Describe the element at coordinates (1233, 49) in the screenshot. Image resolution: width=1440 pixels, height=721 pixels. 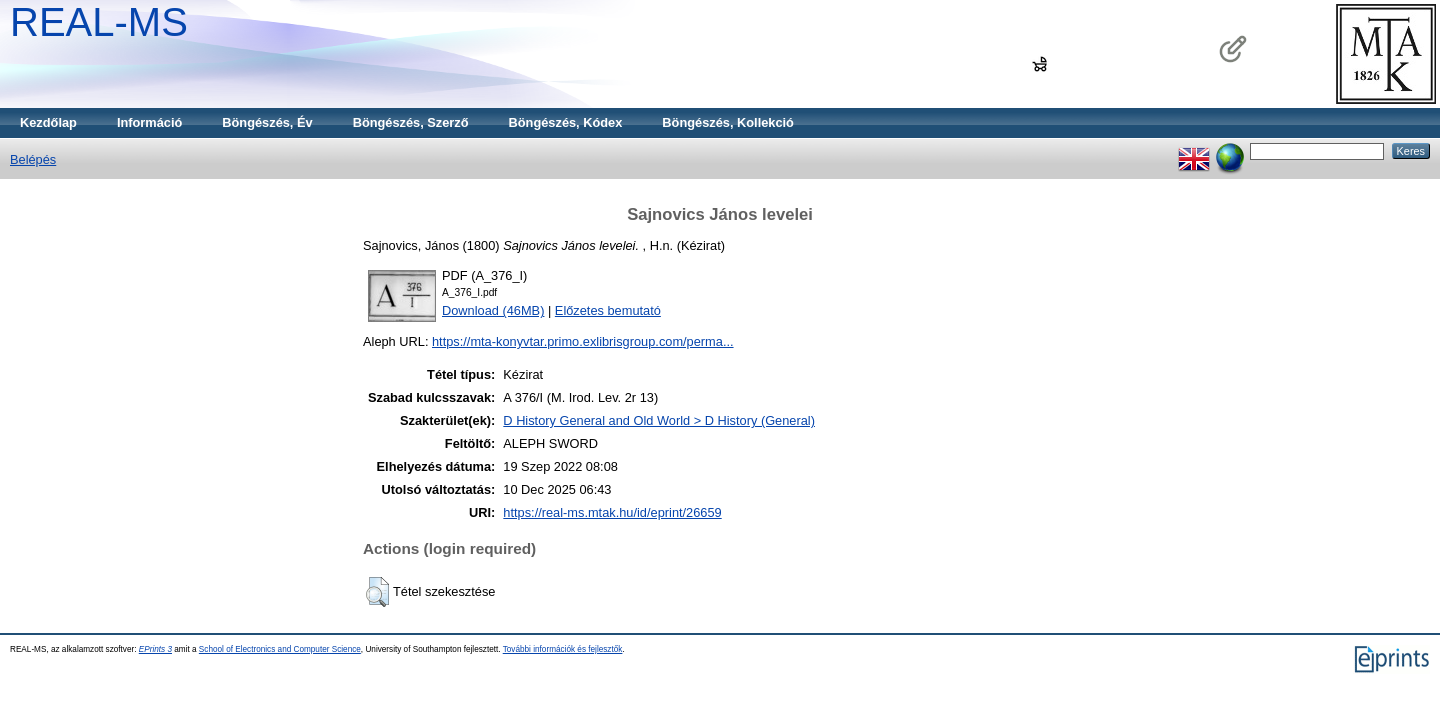
I see `edit your profile or settings` at that location.